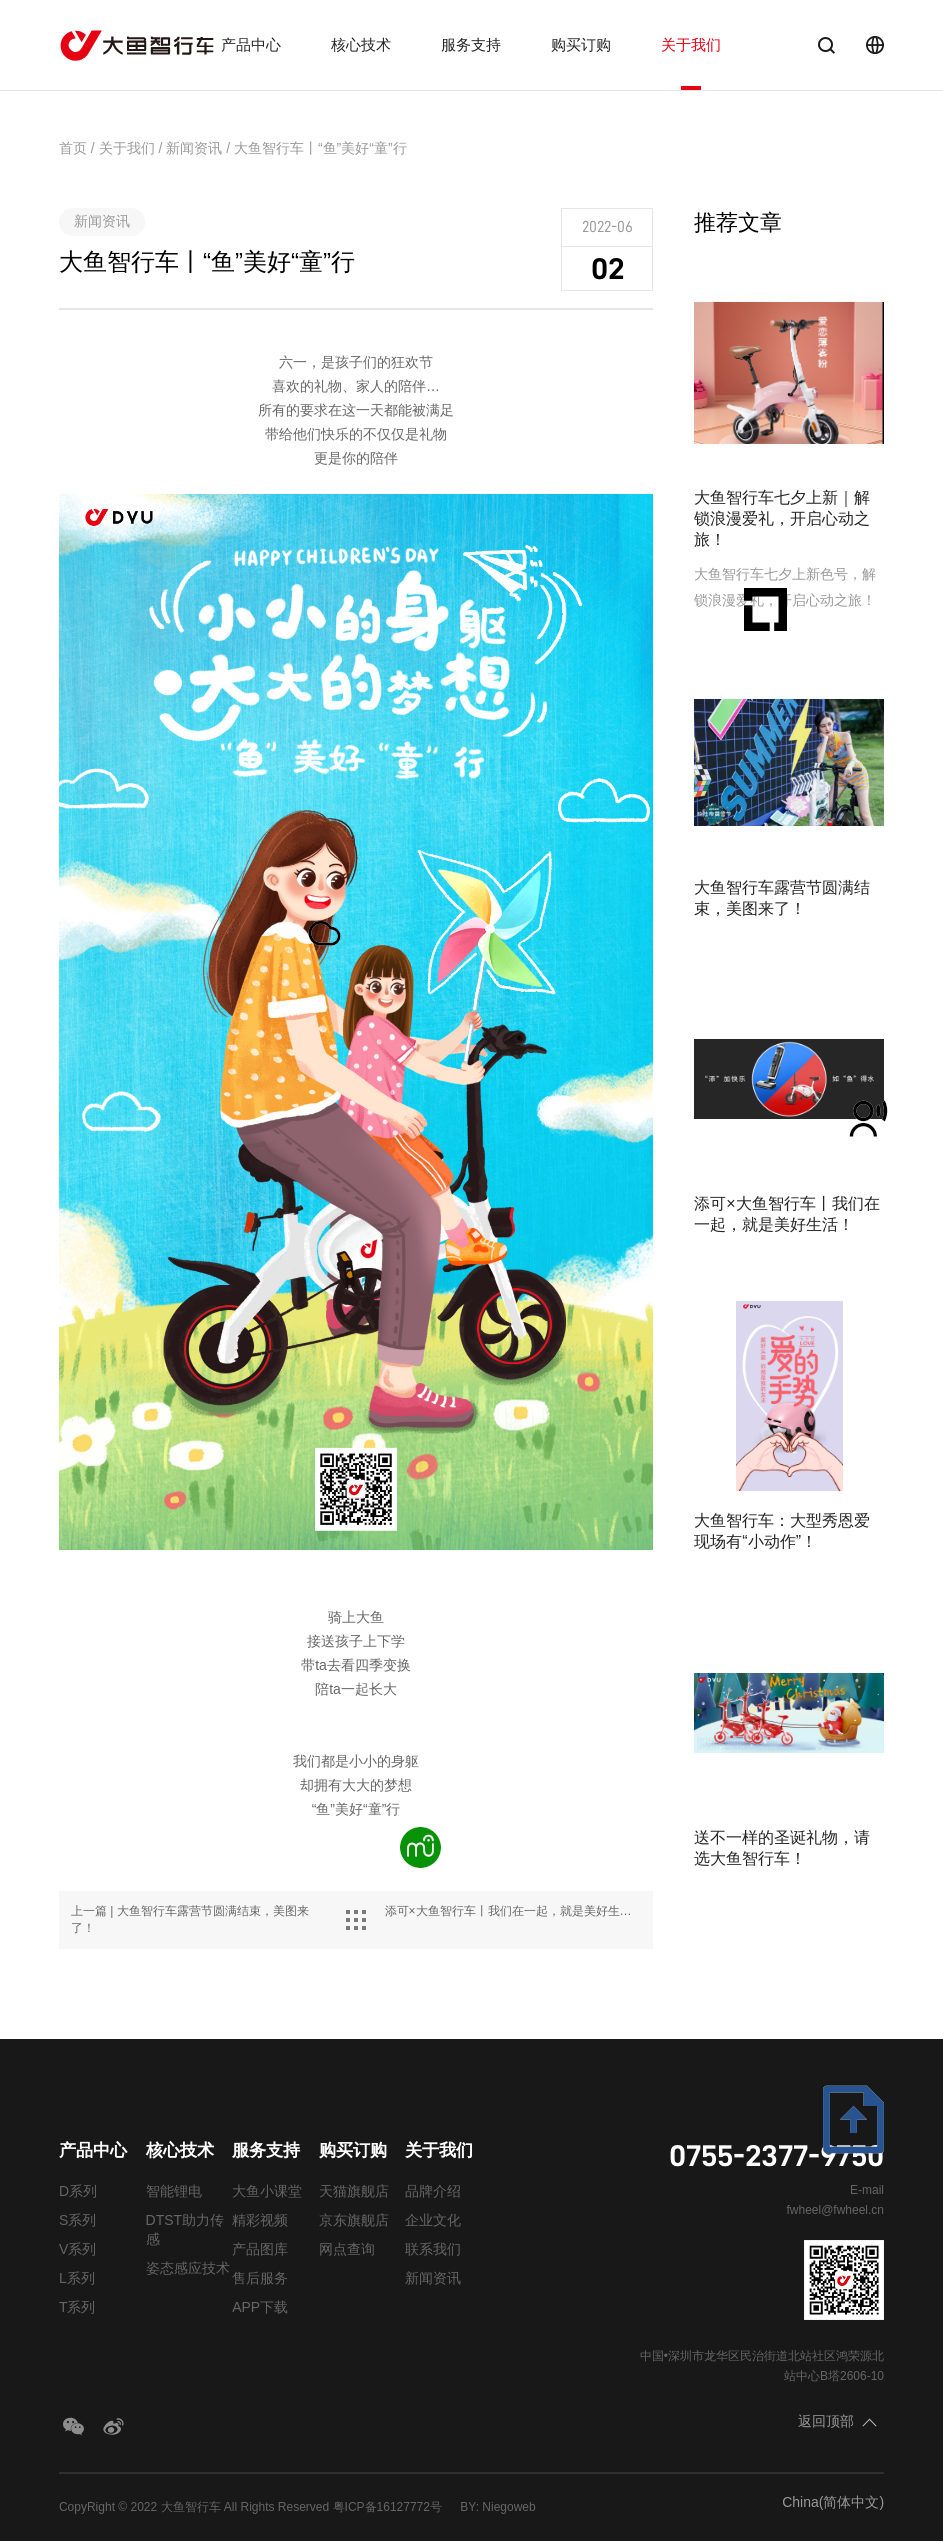 This screenshot has width=943, height=2541. What do you see at coordinates (765, 609) in the screenshot?
I see `linux foundation logo` at bounding box center [765, 609].